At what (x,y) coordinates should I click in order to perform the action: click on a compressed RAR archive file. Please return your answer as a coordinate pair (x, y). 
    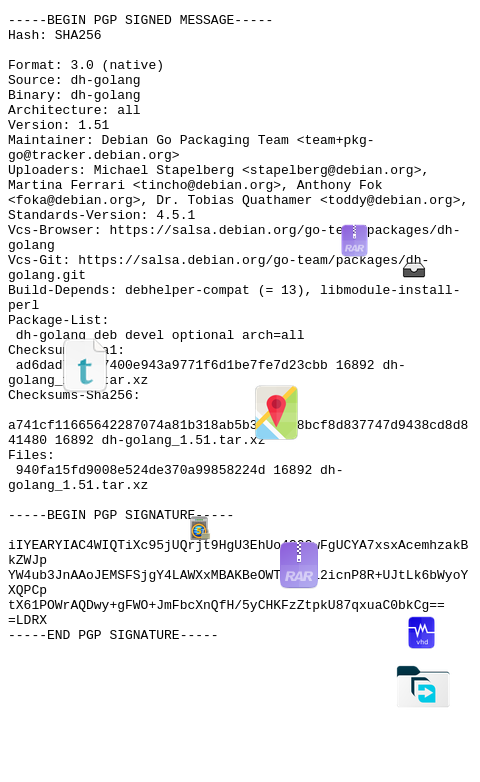
    Looking at the image, I should click on (299, 565).